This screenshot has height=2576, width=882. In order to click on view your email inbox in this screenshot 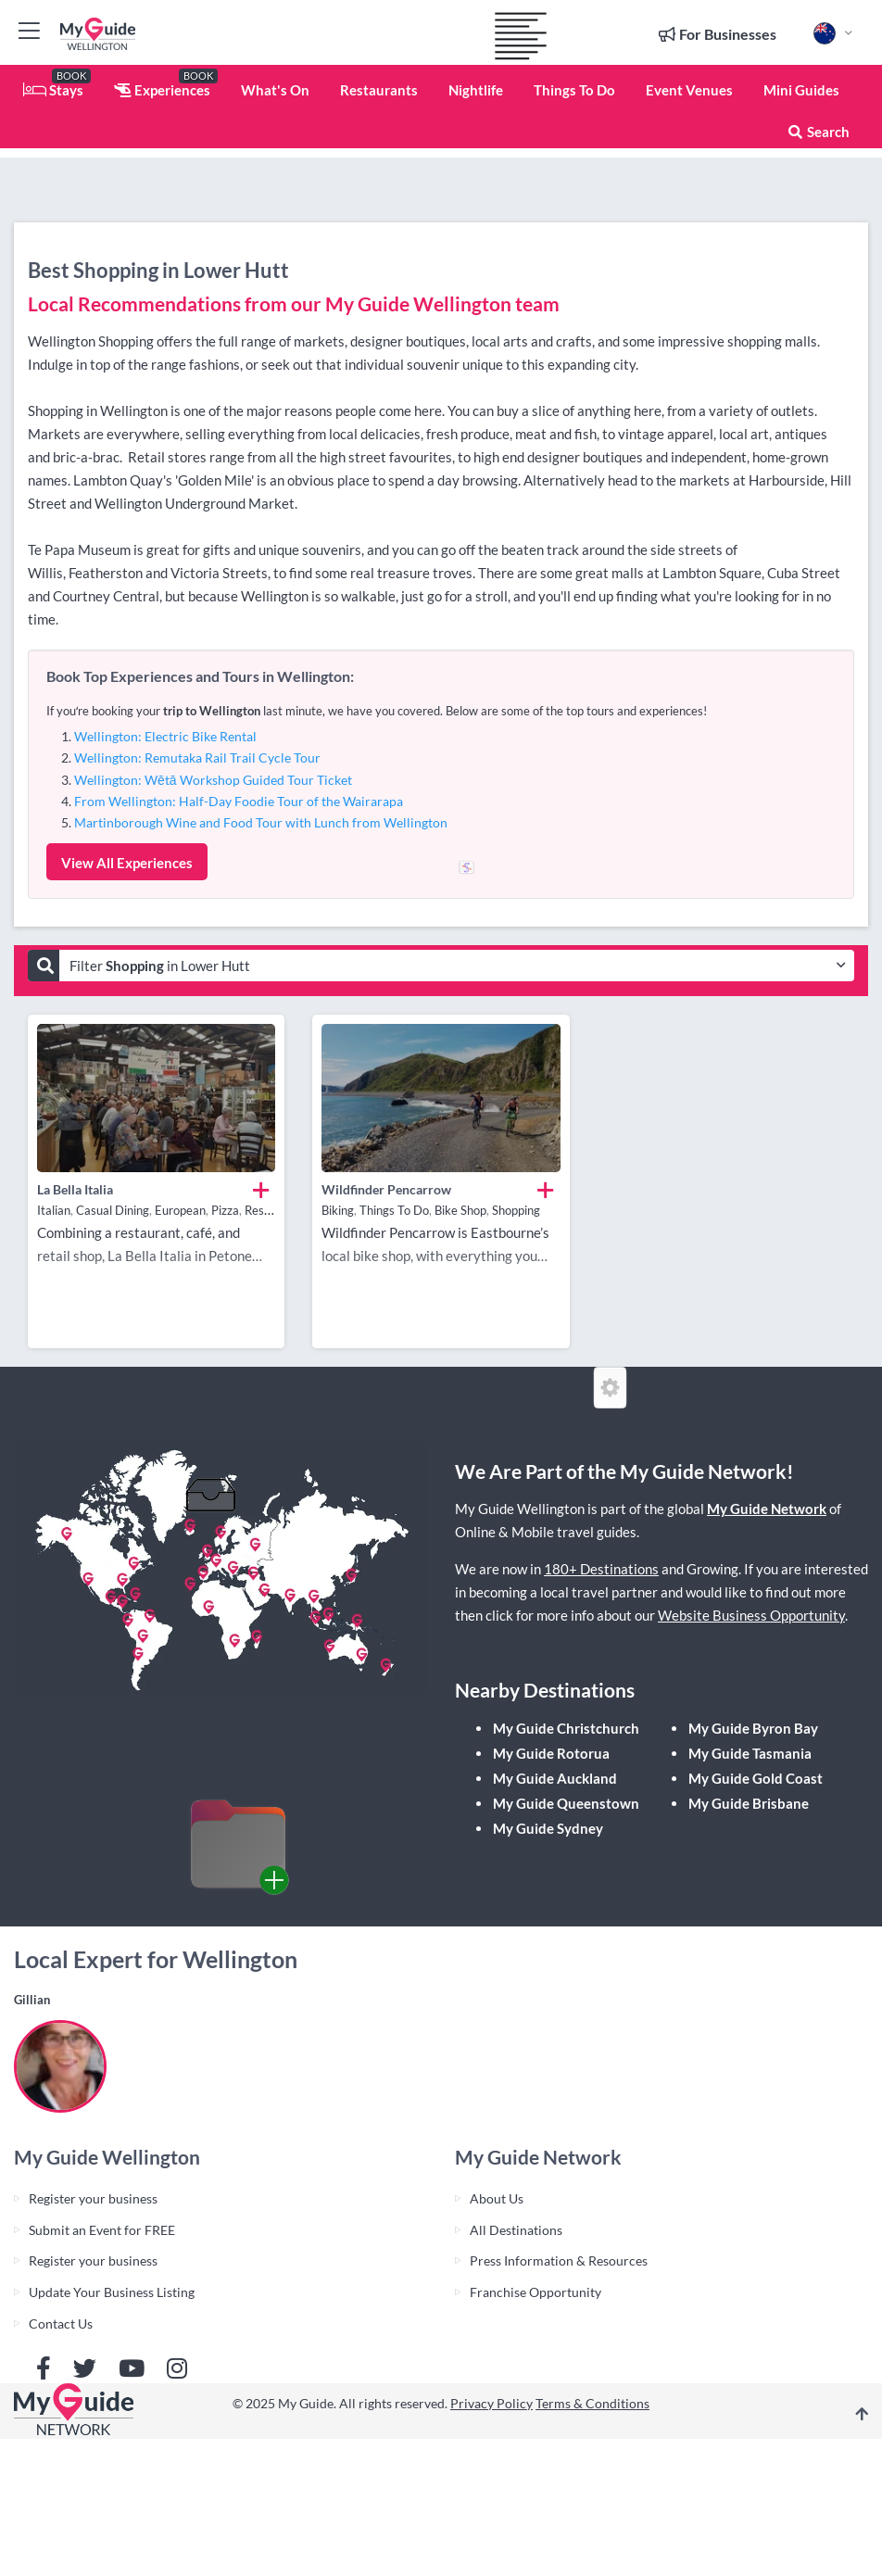, I will do `click(210, 1495)`.